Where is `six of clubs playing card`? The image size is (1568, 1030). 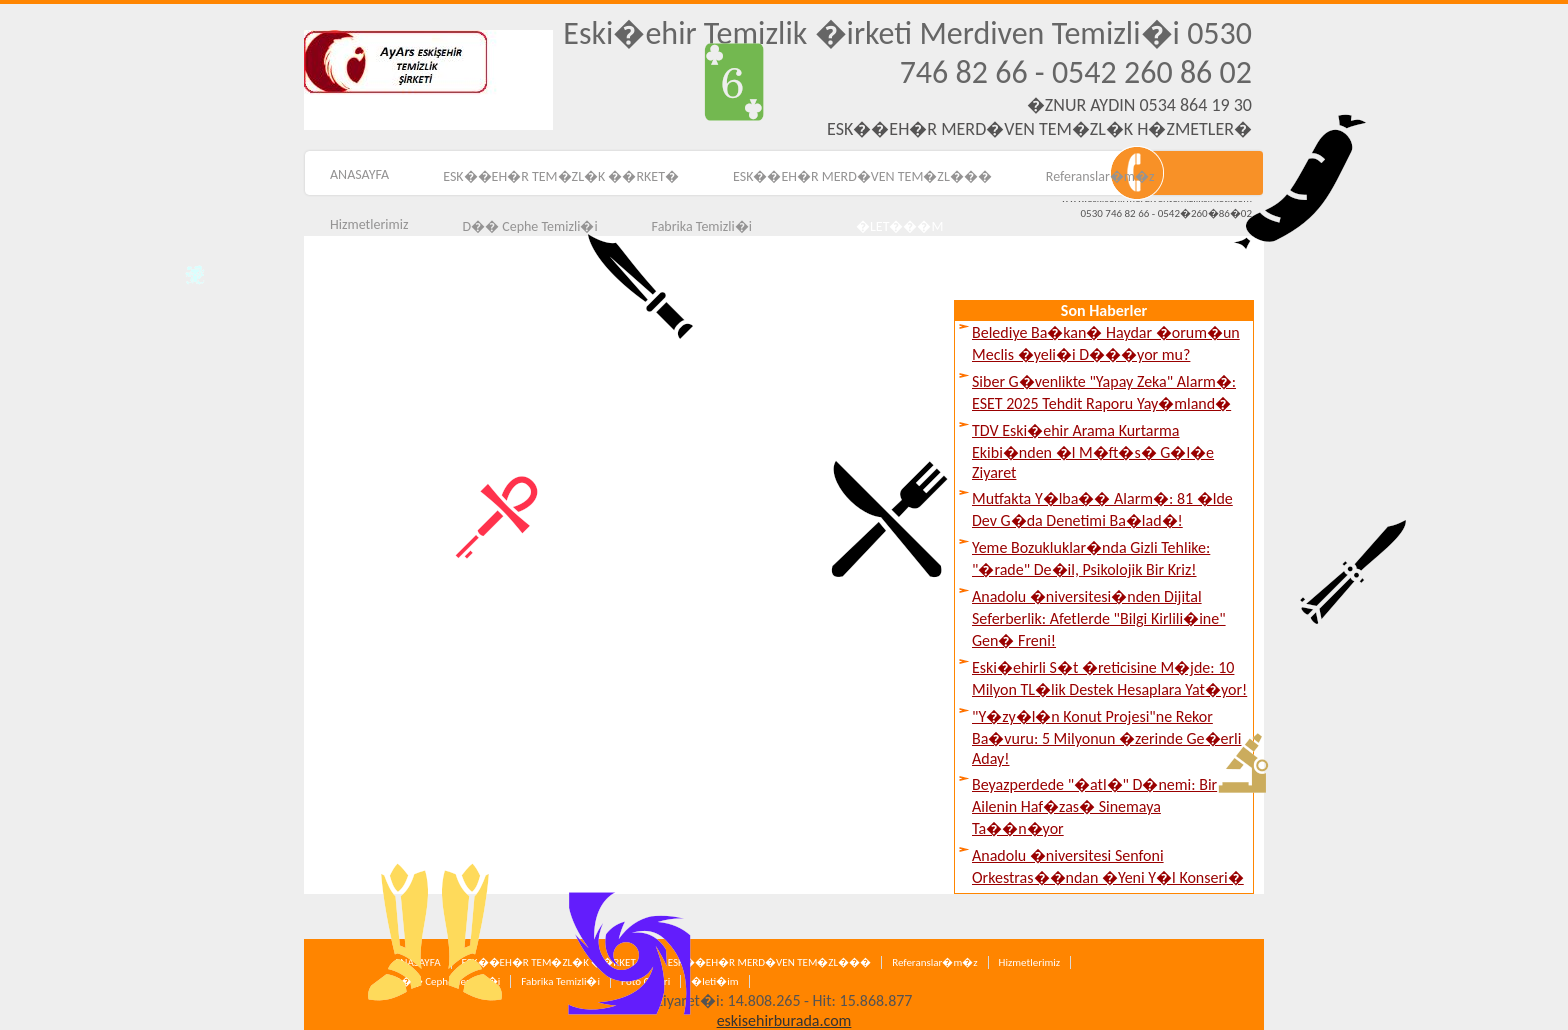 six of clubs playing card is located at coordinates (734, 82).